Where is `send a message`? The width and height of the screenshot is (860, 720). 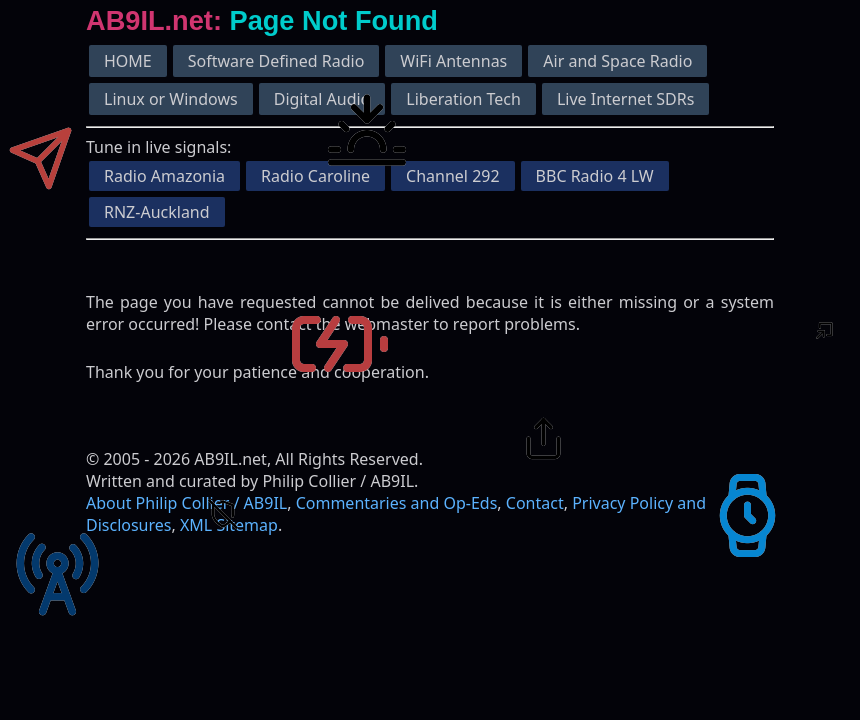
send a message is located at coordinates (40, 158).